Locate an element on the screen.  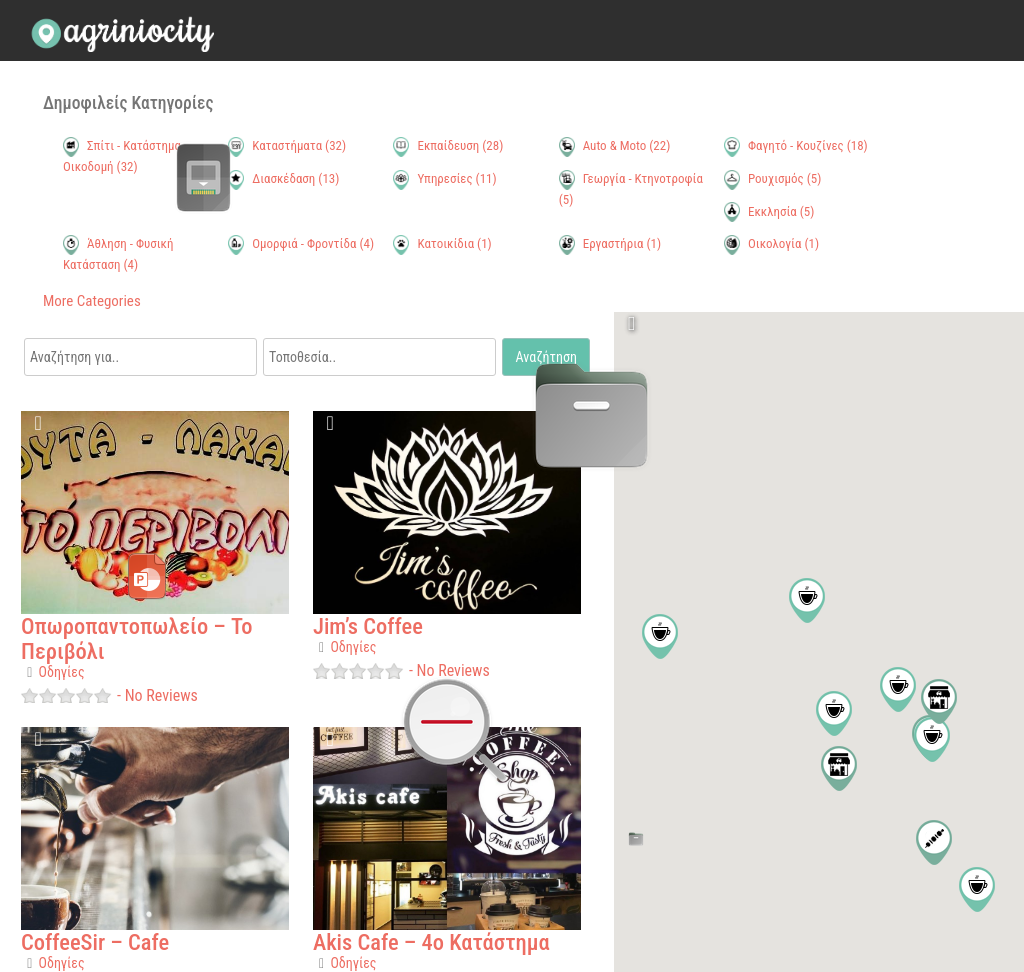
zoom out to see more content is located at coordinates (454, 729).